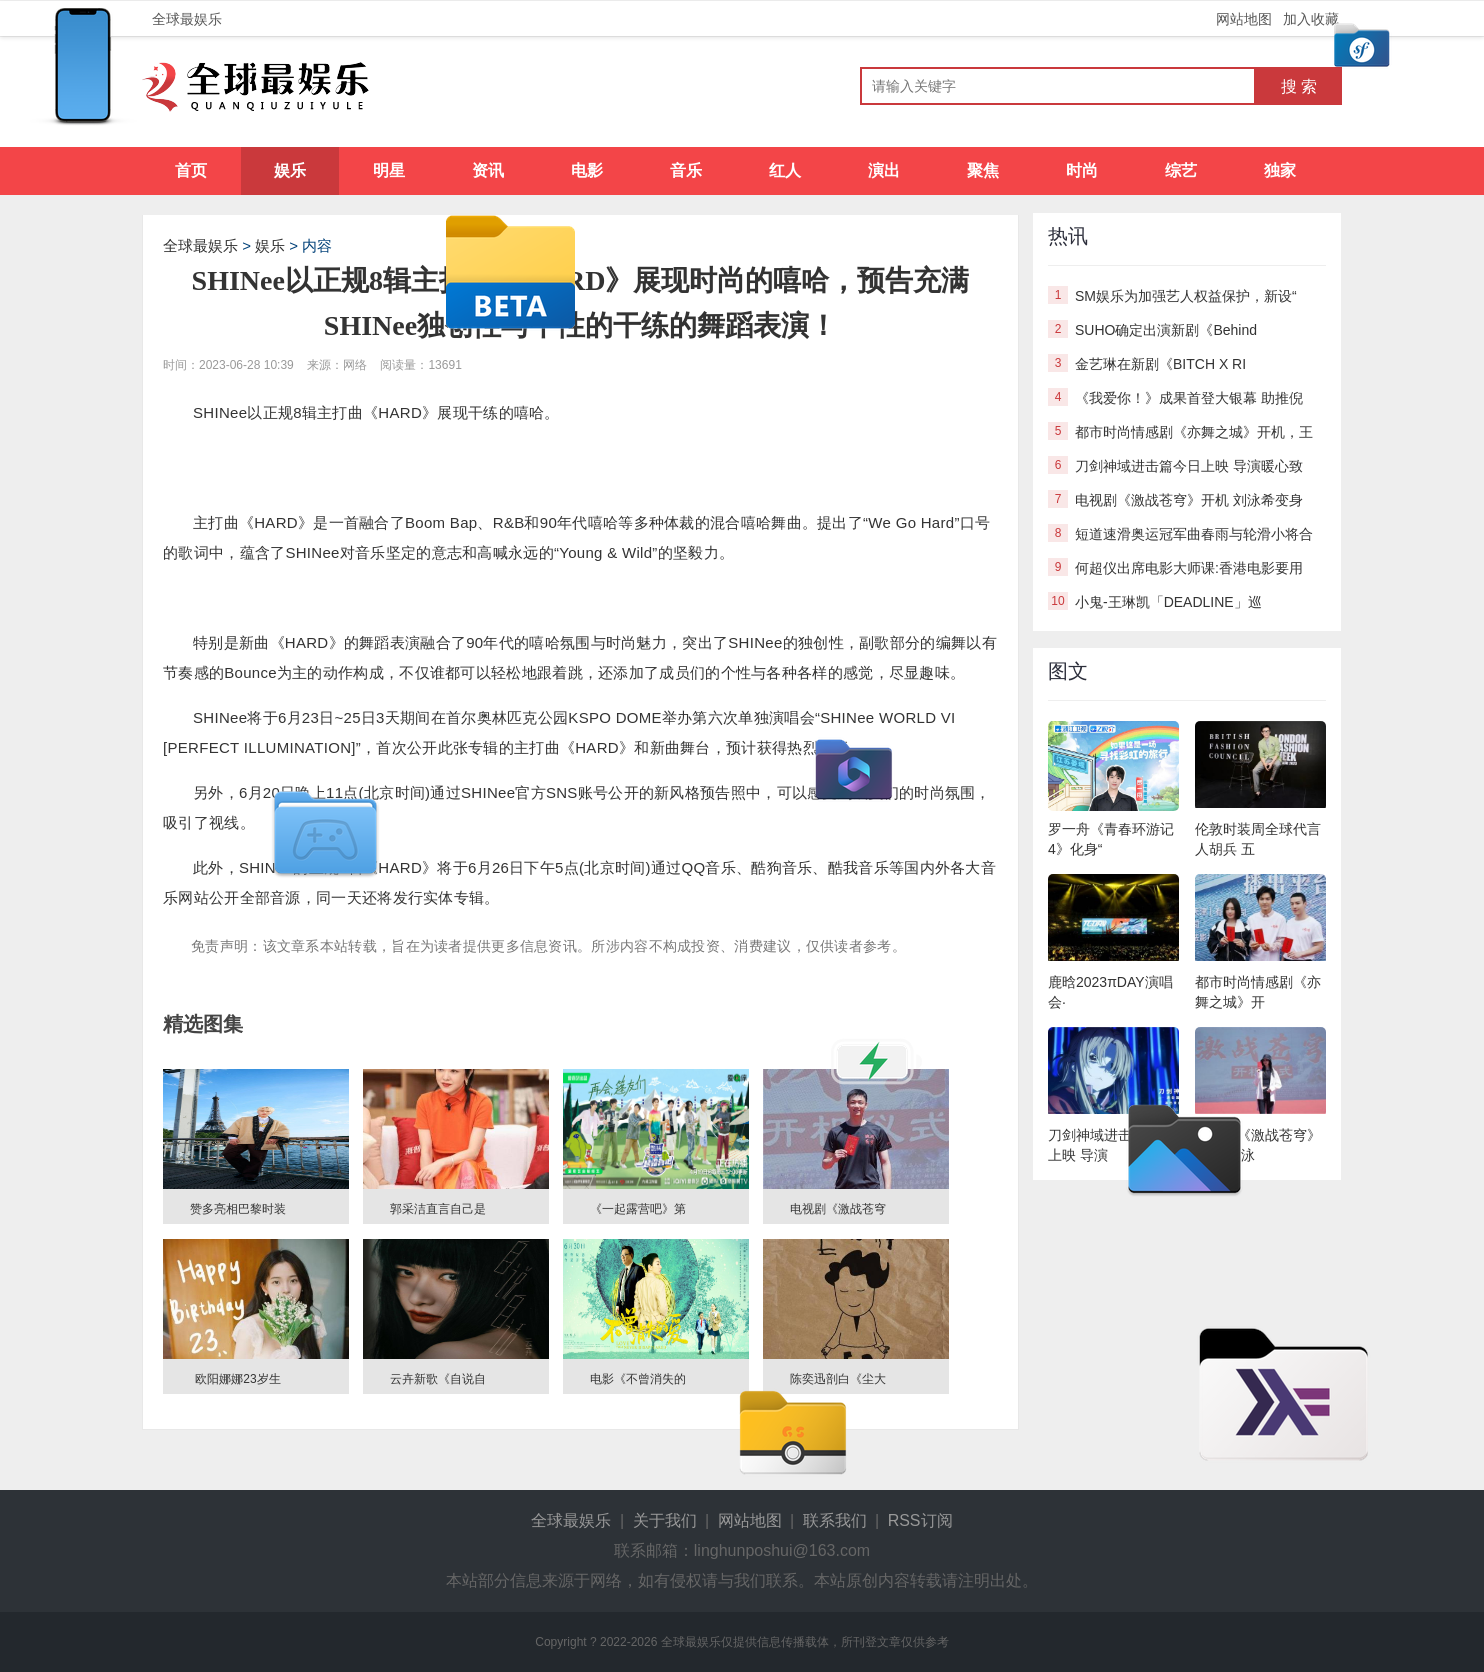 The height and width of the screenshot is (1672, 1484). Describe the element at coordinates (510, 269) in the screenshot. I see `folder containing beta or experimental features` at that location.